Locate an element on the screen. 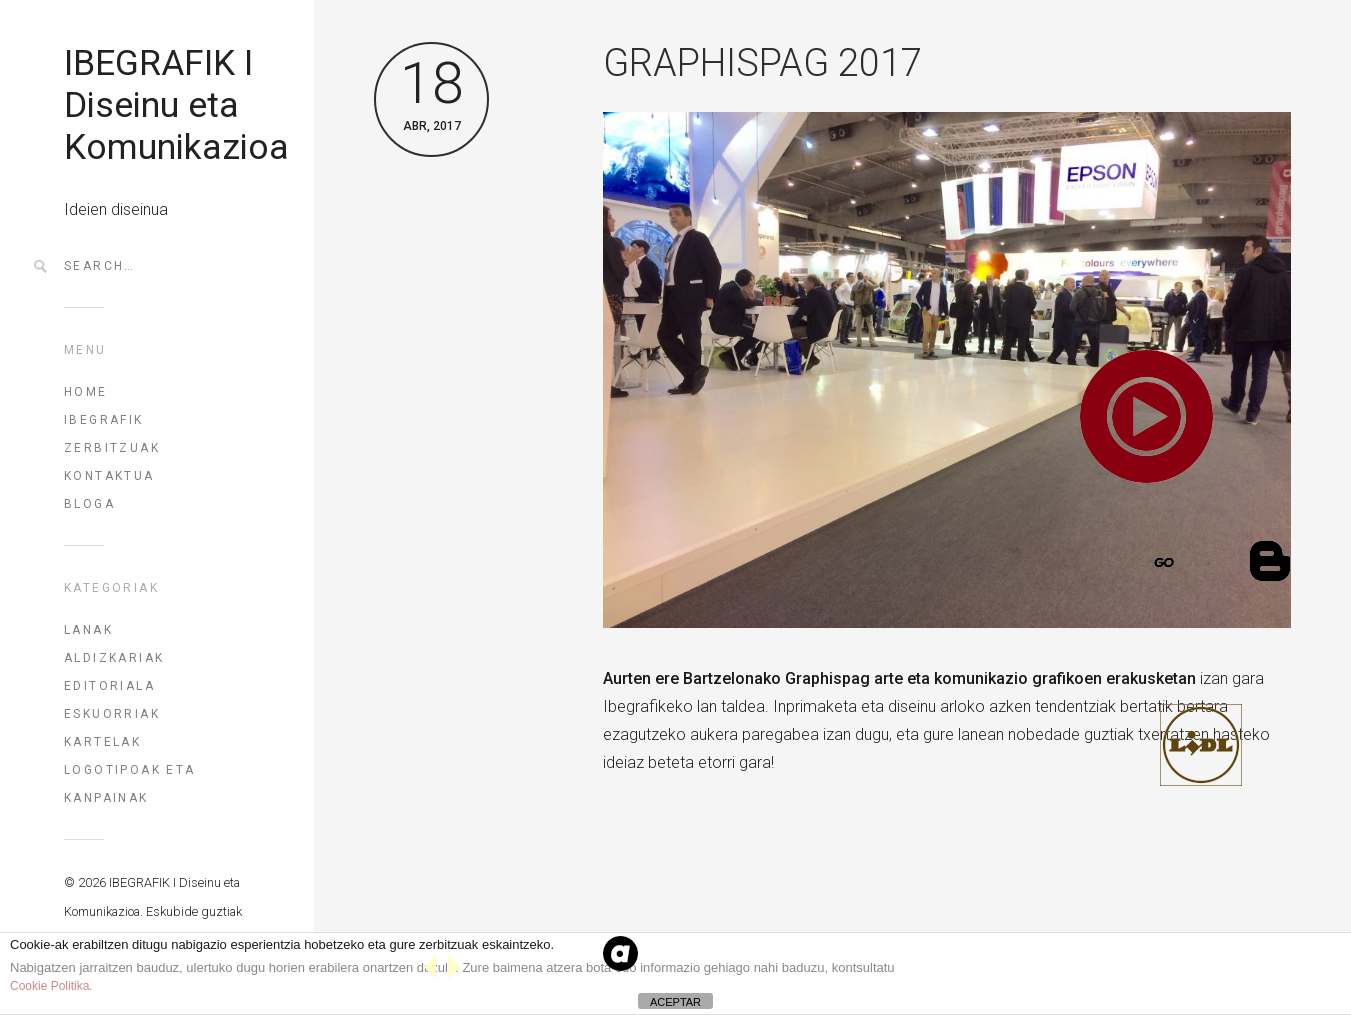 This screenshot has width=1351, height=1015. open the Lidl shopping app is located at coordinates (1201, 745).